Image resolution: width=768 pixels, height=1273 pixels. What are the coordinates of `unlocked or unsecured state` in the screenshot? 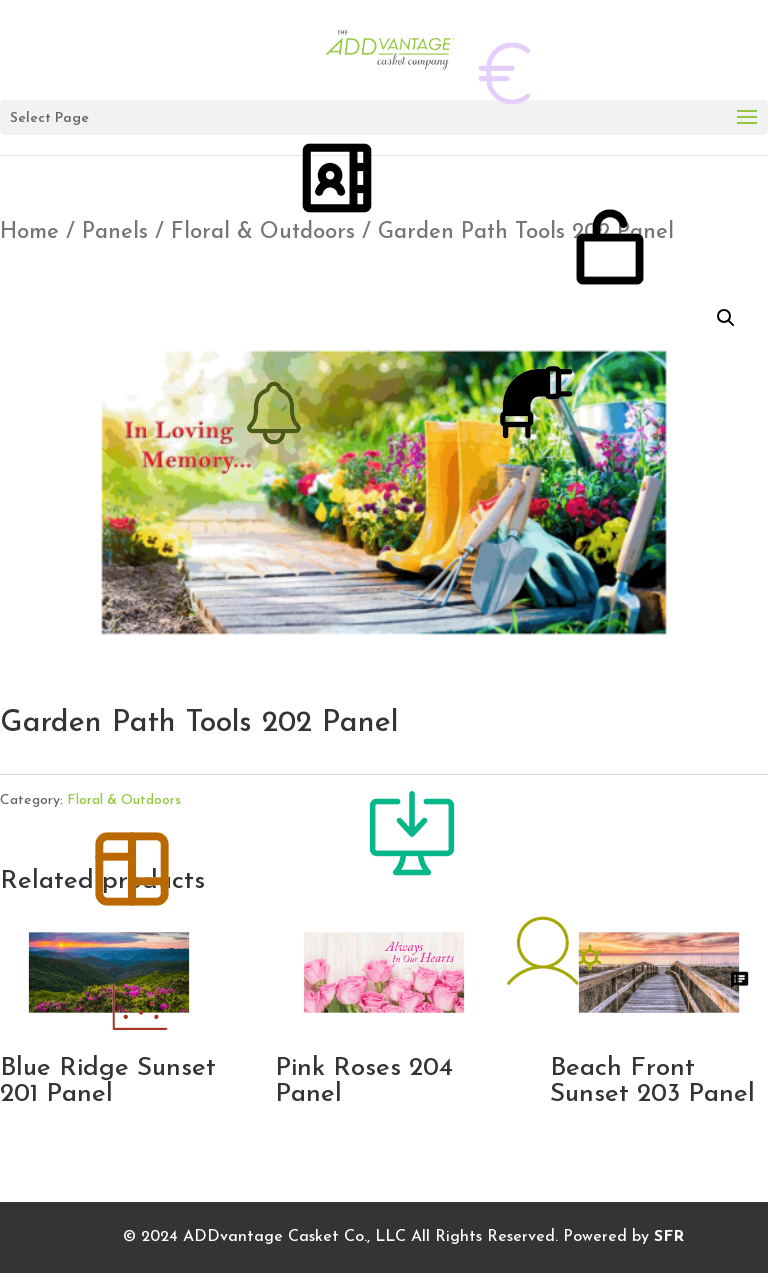 It's located at (610, 251).